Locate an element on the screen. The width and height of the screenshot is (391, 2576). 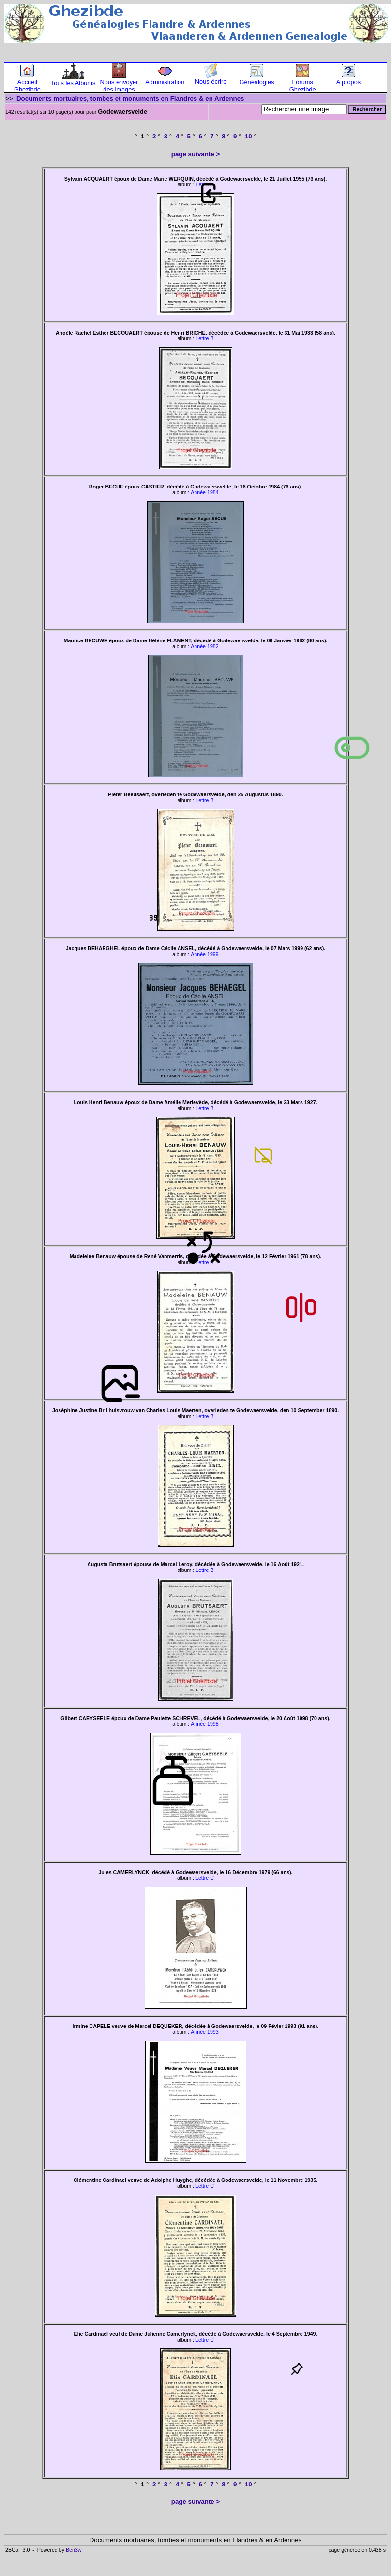
remove a photo from your collection is located at coordinates (120, 1383).